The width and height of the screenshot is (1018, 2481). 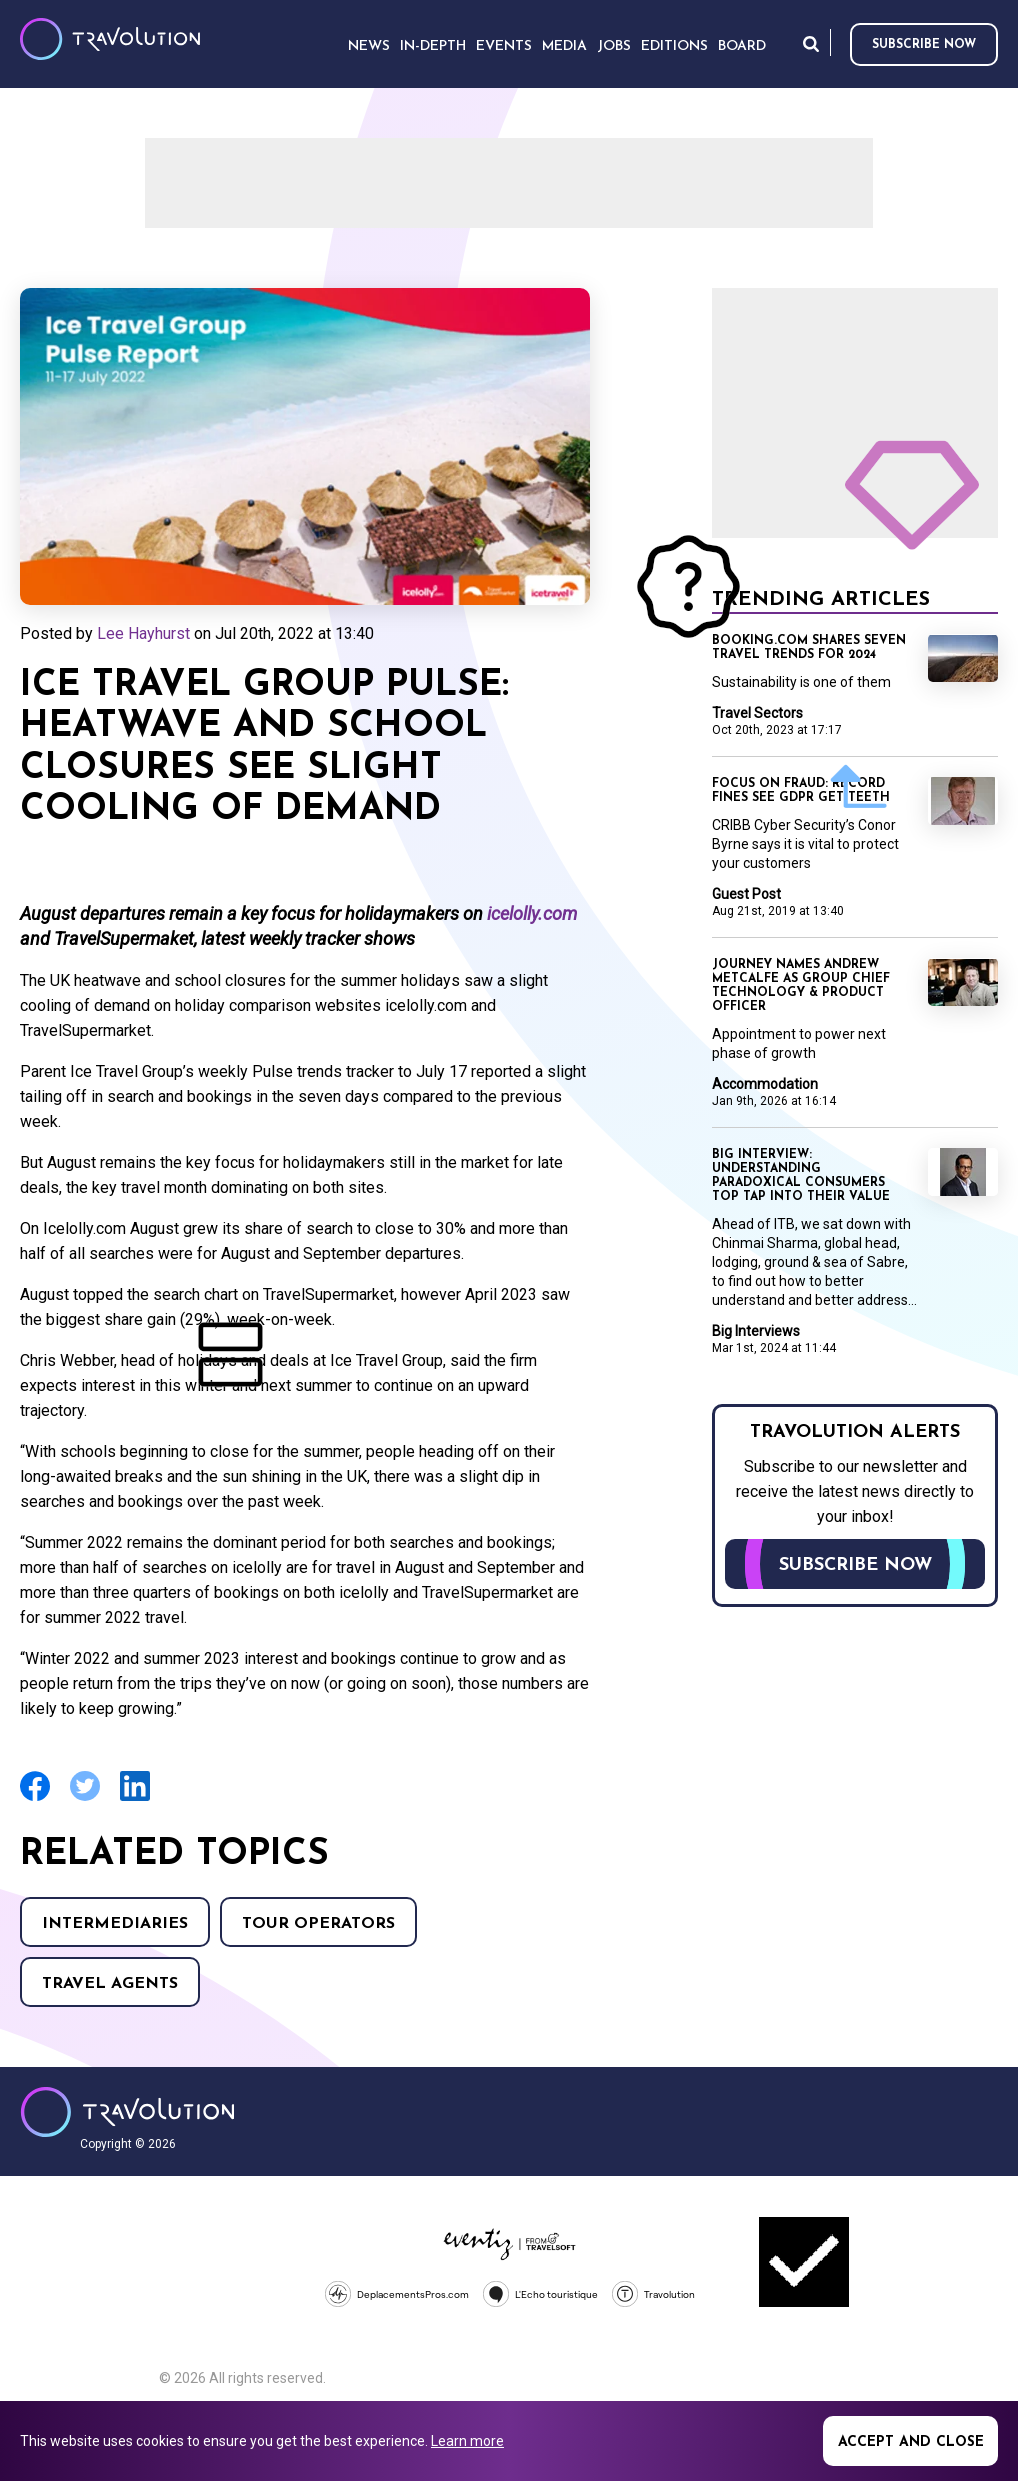 What do you see at coordinates (856, 788) in the screenshot?
I see `go back and up to previous level` at bounding box center [856, 788].